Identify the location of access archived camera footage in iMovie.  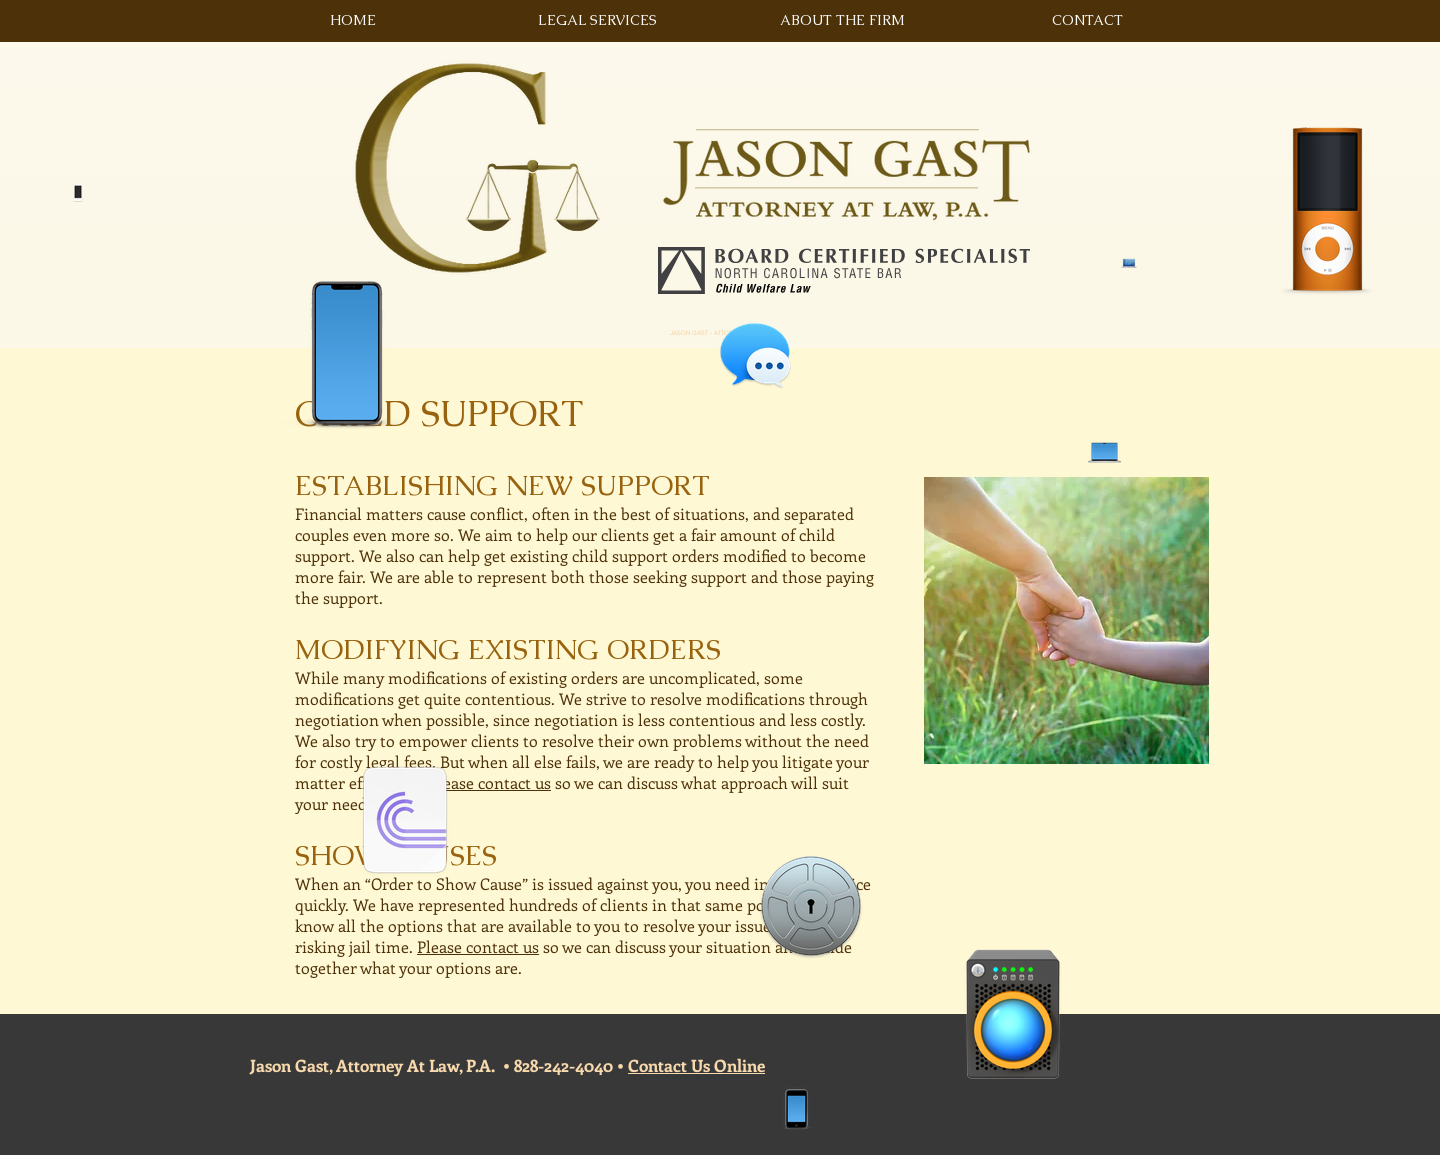
(811, 906).